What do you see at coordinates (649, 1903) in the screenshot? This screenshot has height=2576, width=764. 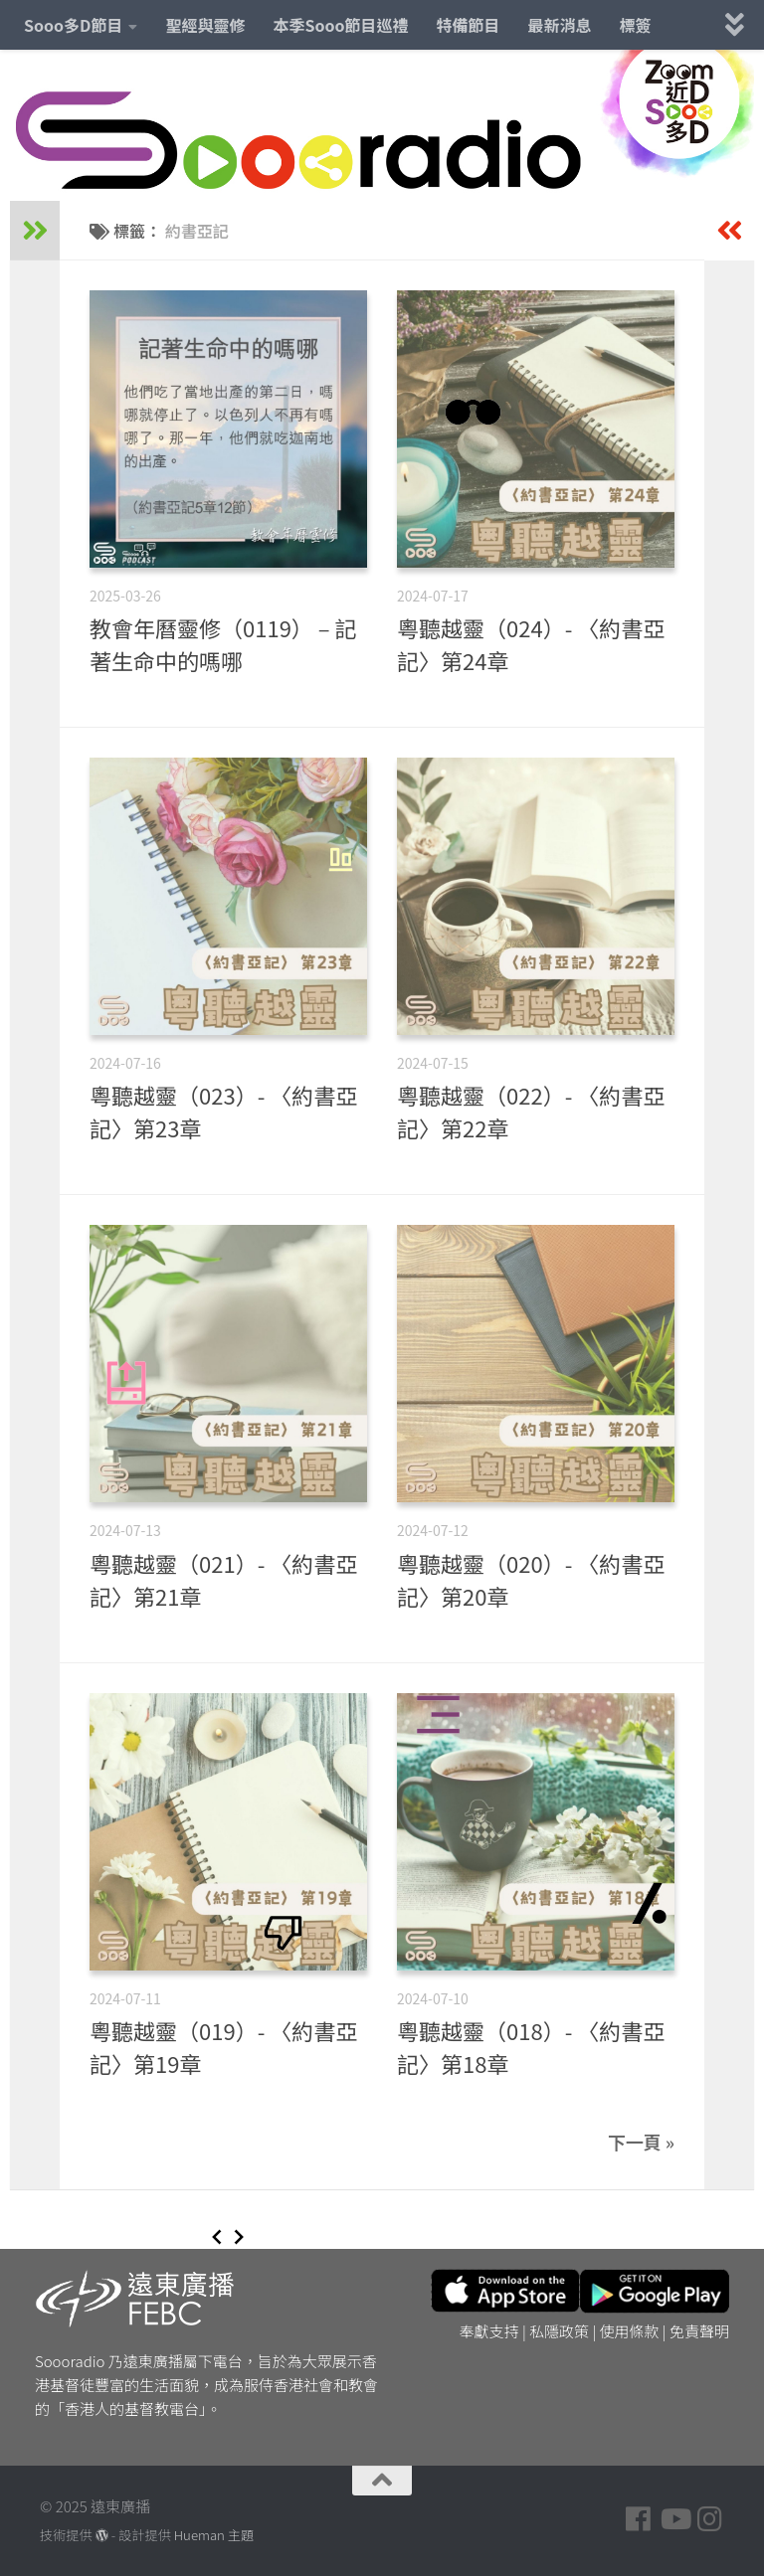 I see `visit slashdot news website` at bounding box center [649, 1903].